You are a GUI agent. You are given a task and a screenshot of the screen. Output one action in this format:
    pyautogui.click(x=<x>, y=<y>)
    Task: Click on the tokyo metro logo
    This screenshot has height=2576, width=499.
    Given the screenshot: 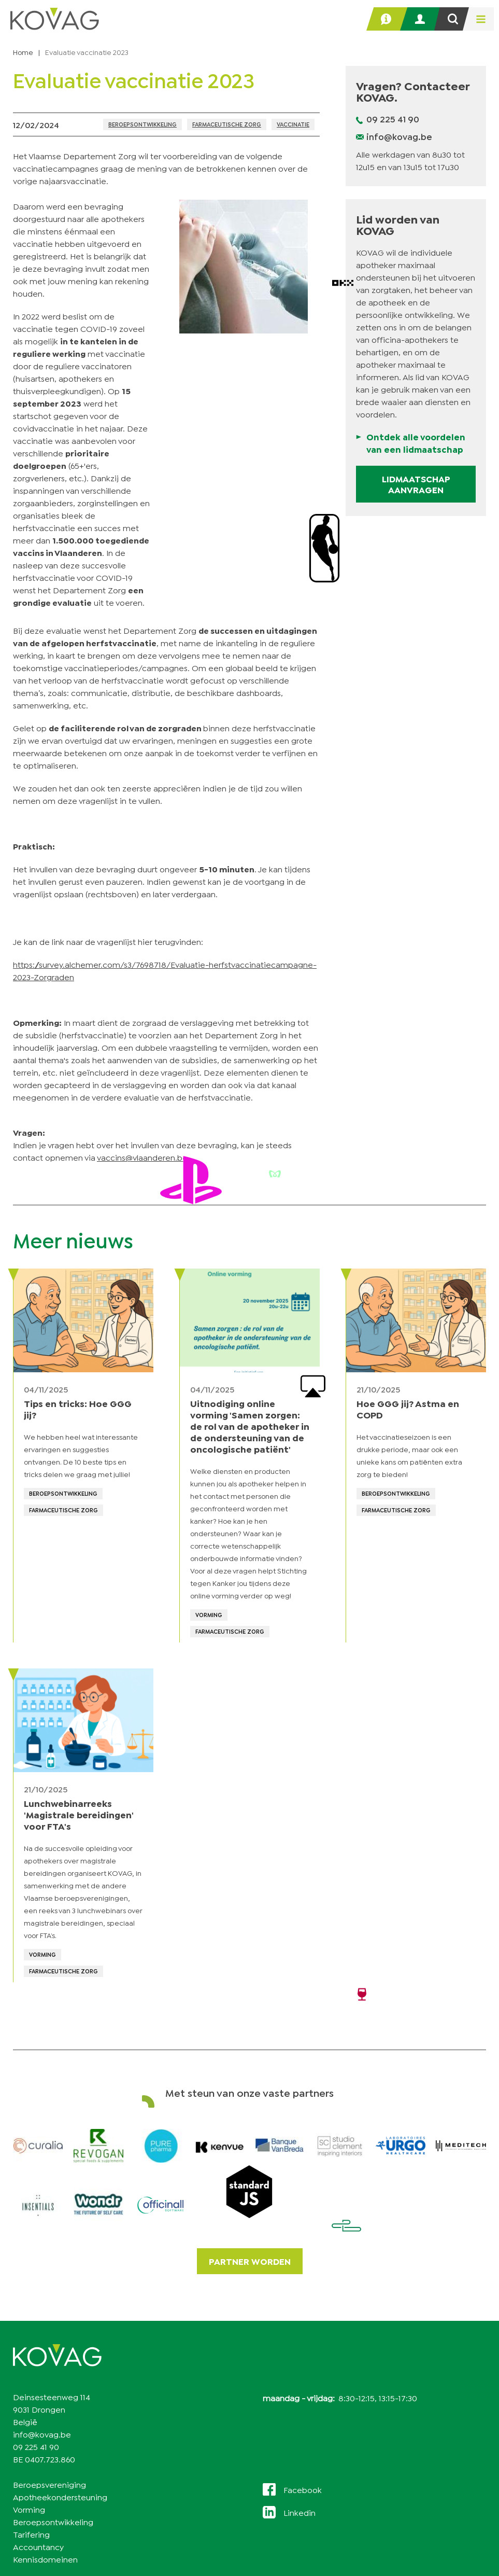 What is the action you would take?
    pyautogui.click(x=275, y=1174)
    